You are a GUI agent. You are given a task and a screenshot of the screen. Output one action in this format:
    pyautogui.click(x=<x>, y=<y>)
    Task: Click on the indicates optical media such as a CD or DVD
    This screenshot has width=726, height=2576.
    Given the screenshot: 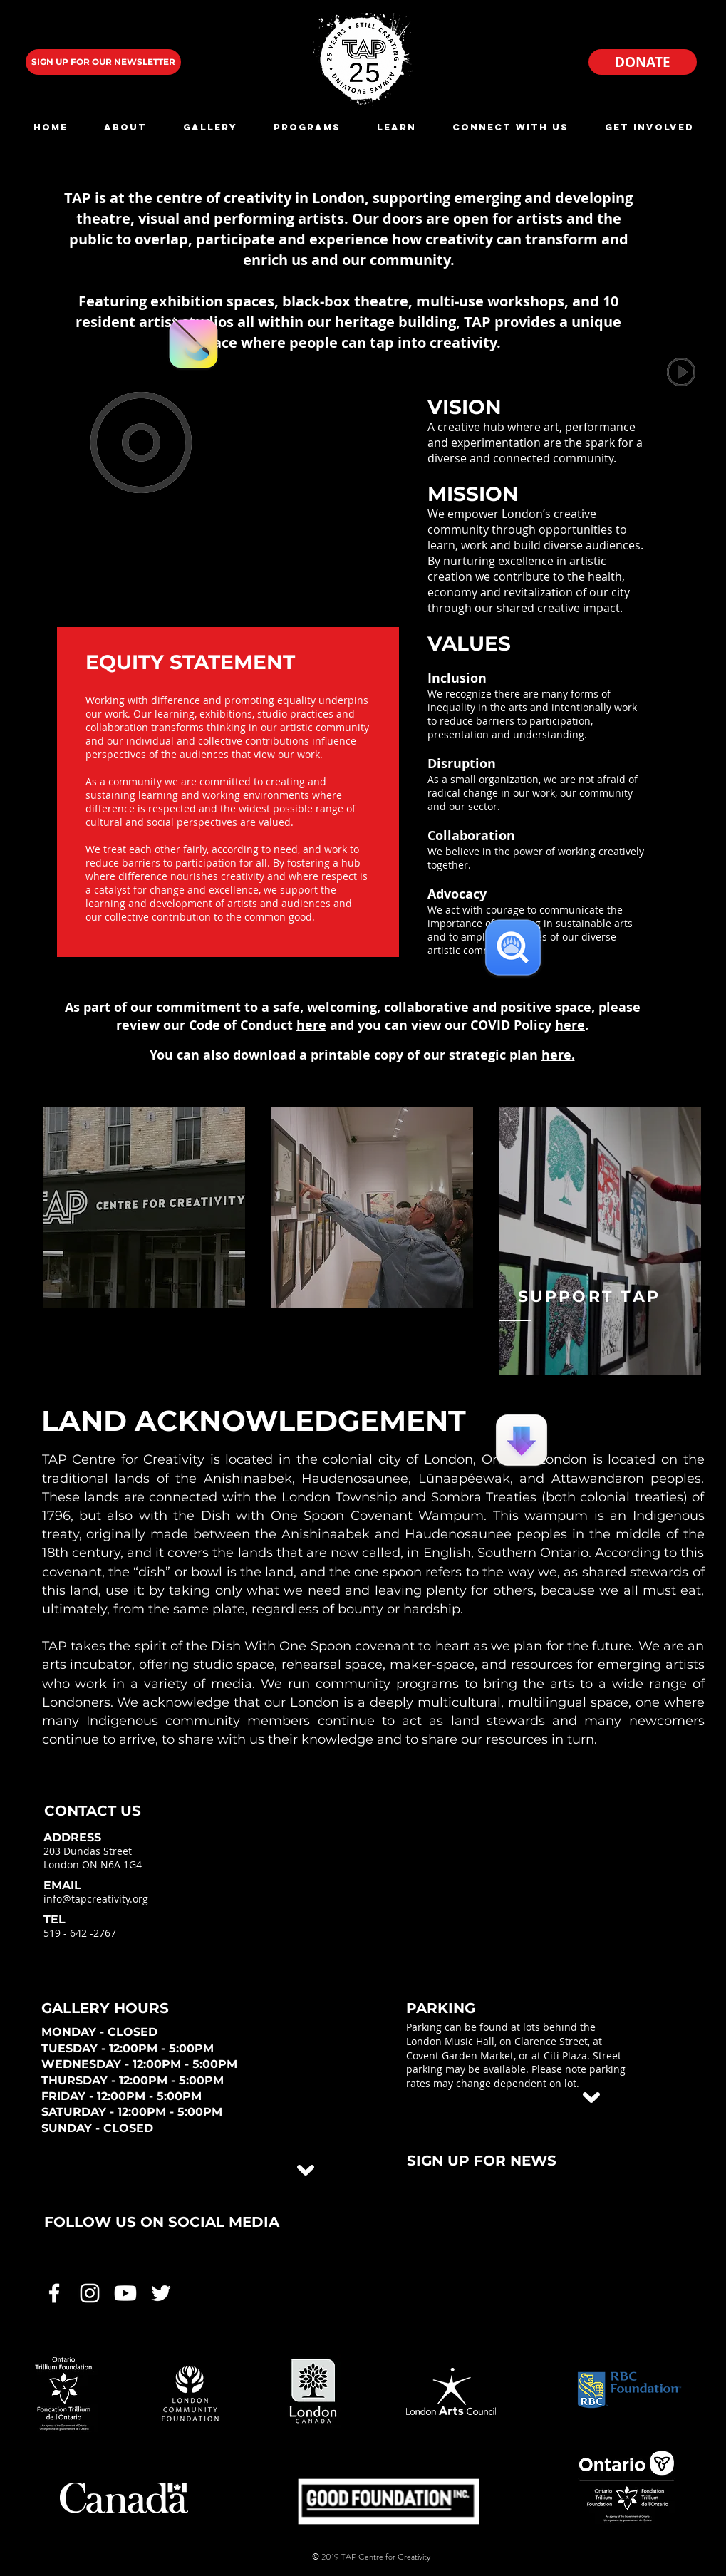 What is the action you would take?
    pyautogui.click(x=141, y=443)
    